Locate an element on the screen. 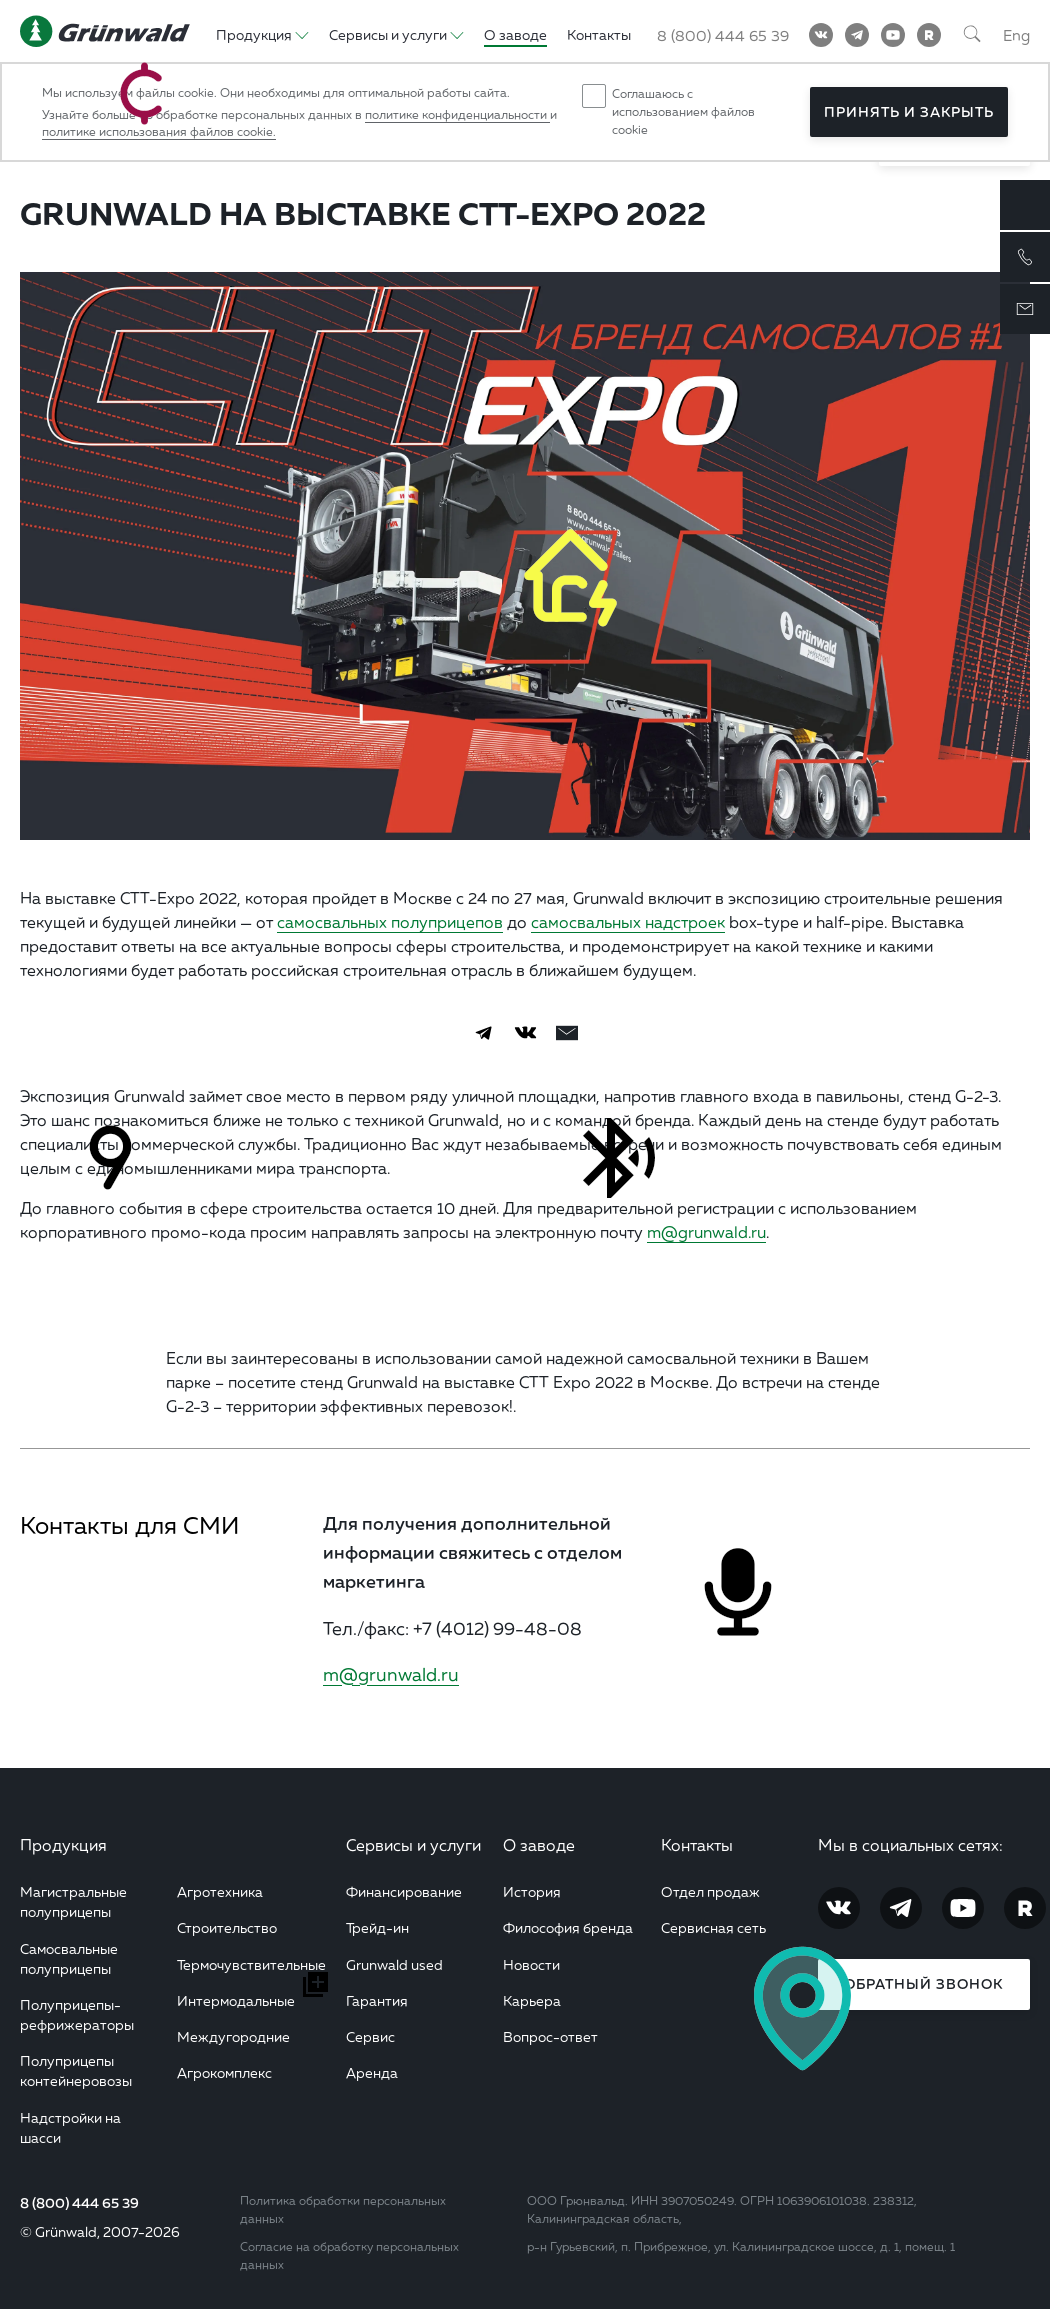 The image size is (1050, 2309). tap to start voice input is located at coordinates (738, 1594).